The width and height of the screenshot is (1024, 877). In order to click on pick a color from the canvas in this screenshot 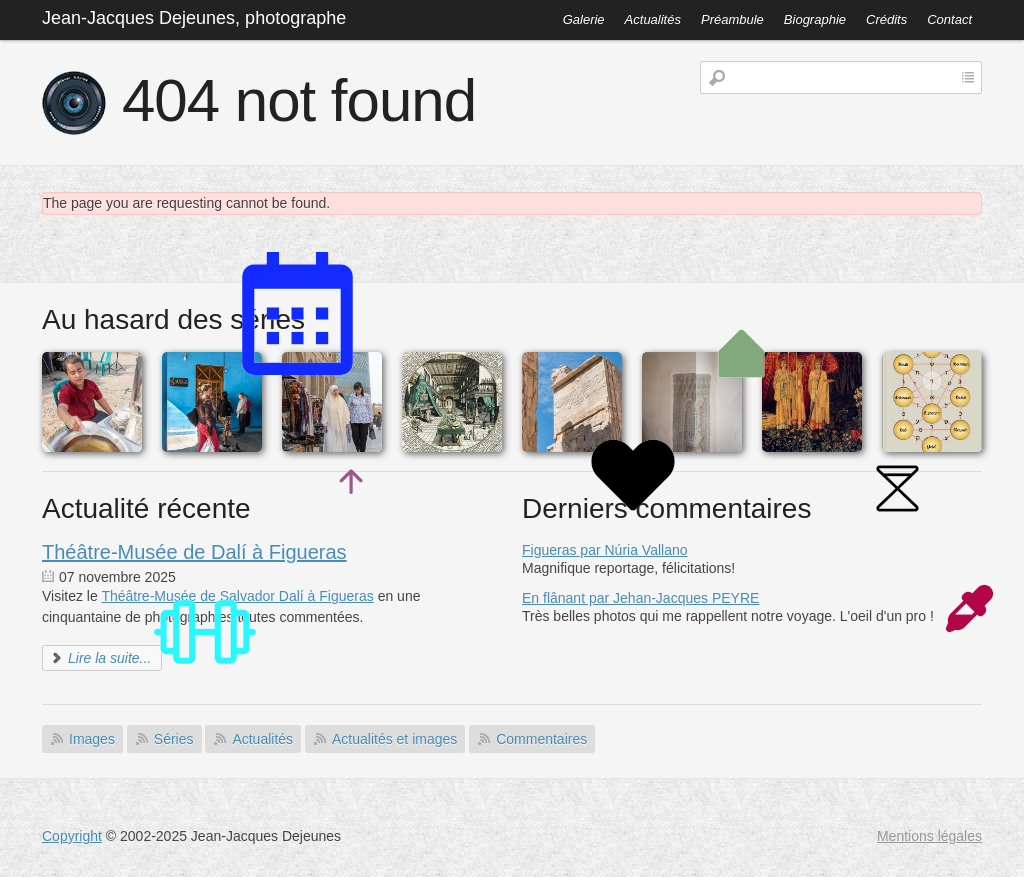, I will do `click(969, 608)`.